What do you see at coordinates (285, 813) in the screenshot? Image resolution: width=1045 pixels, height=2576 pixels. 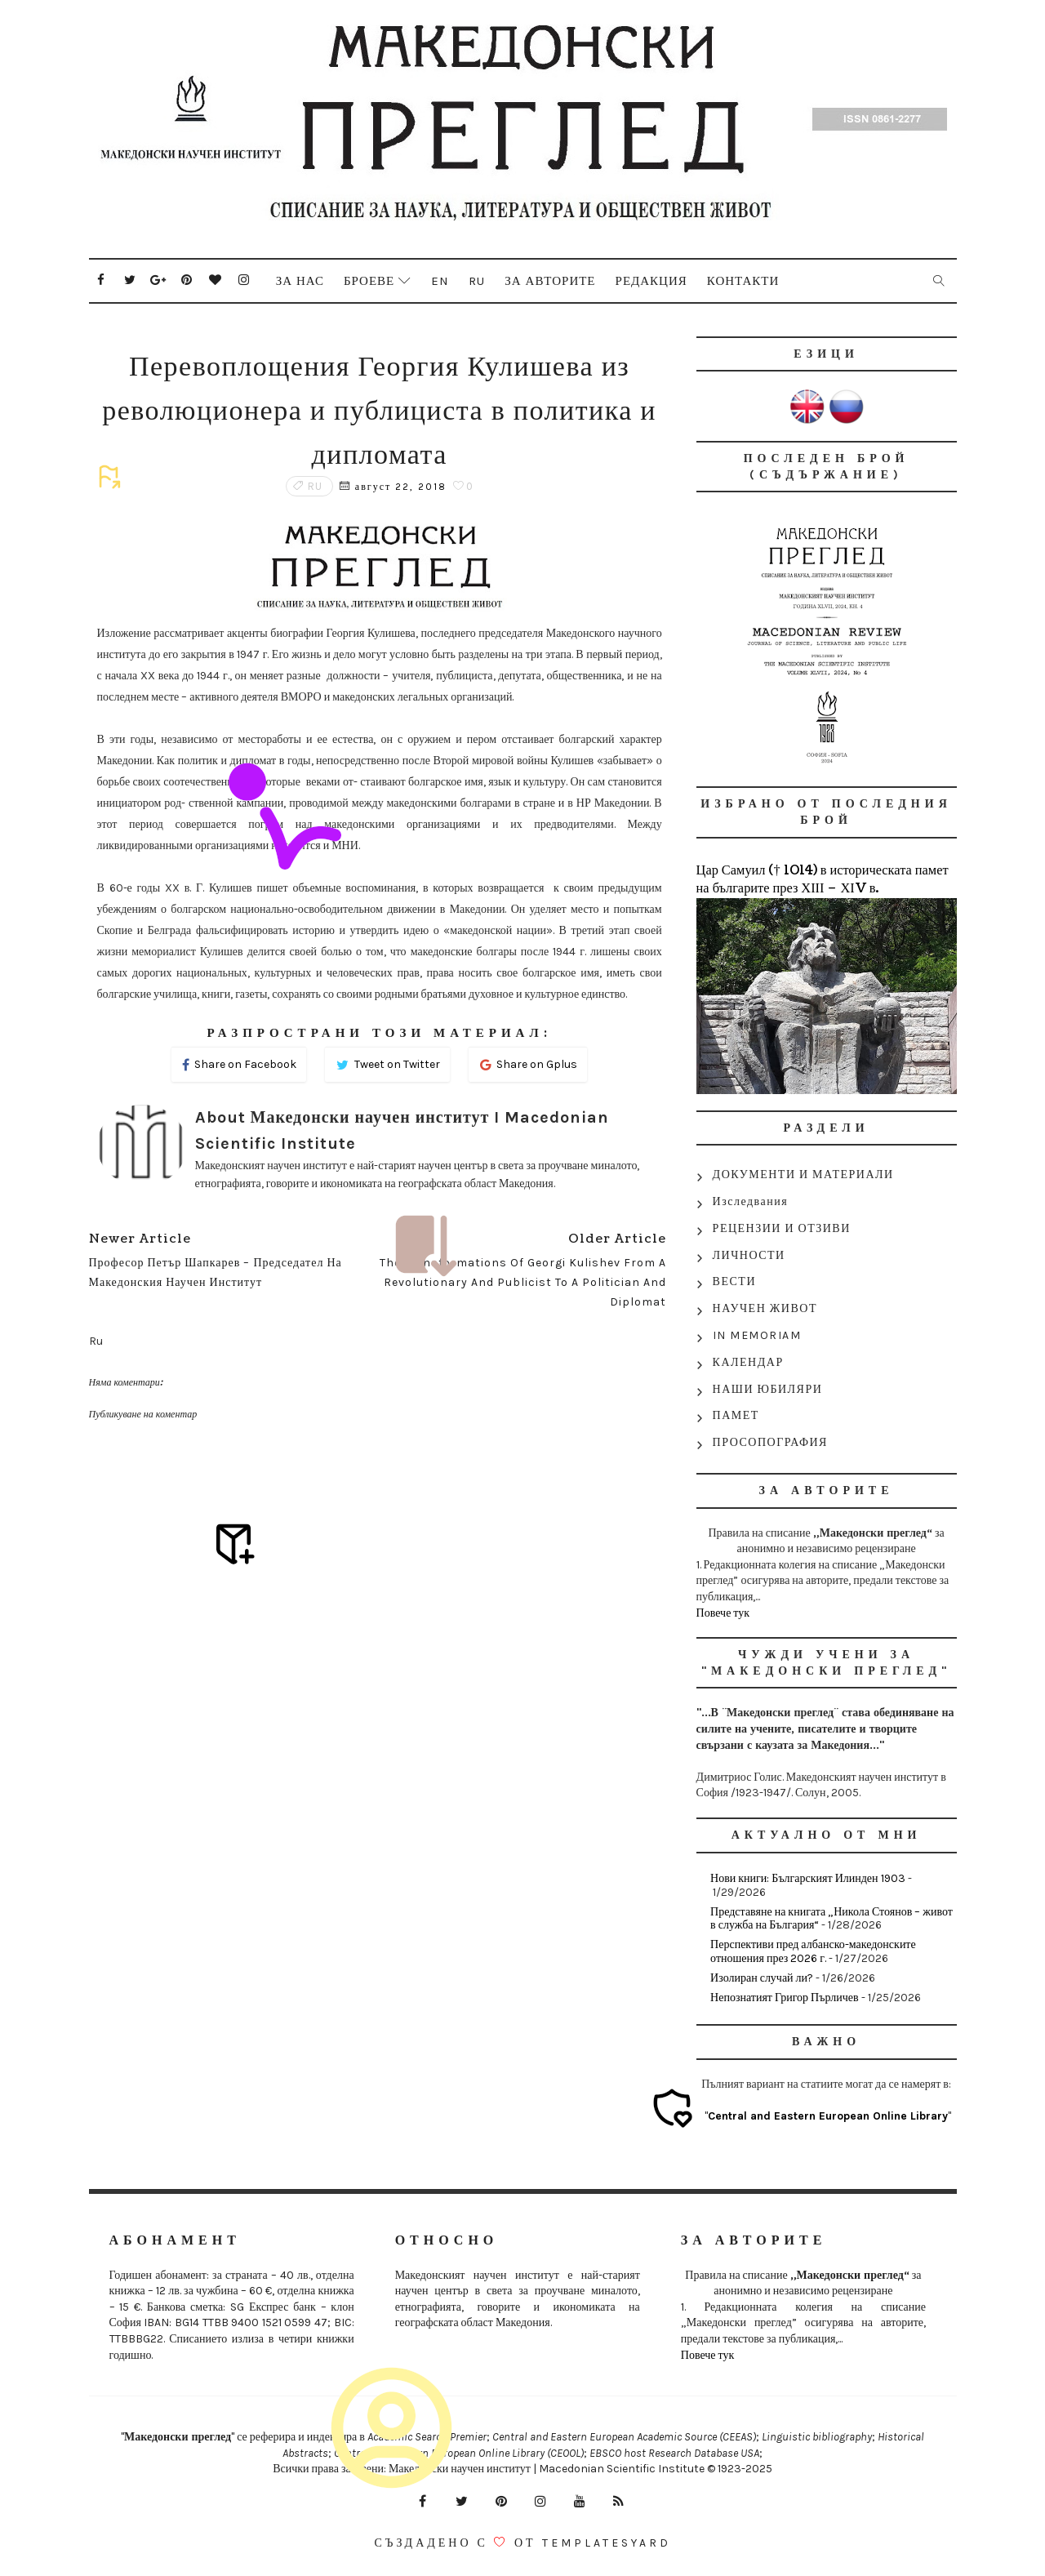 I see `navigate back or return to previous screen` at bounding box center [285, 813].